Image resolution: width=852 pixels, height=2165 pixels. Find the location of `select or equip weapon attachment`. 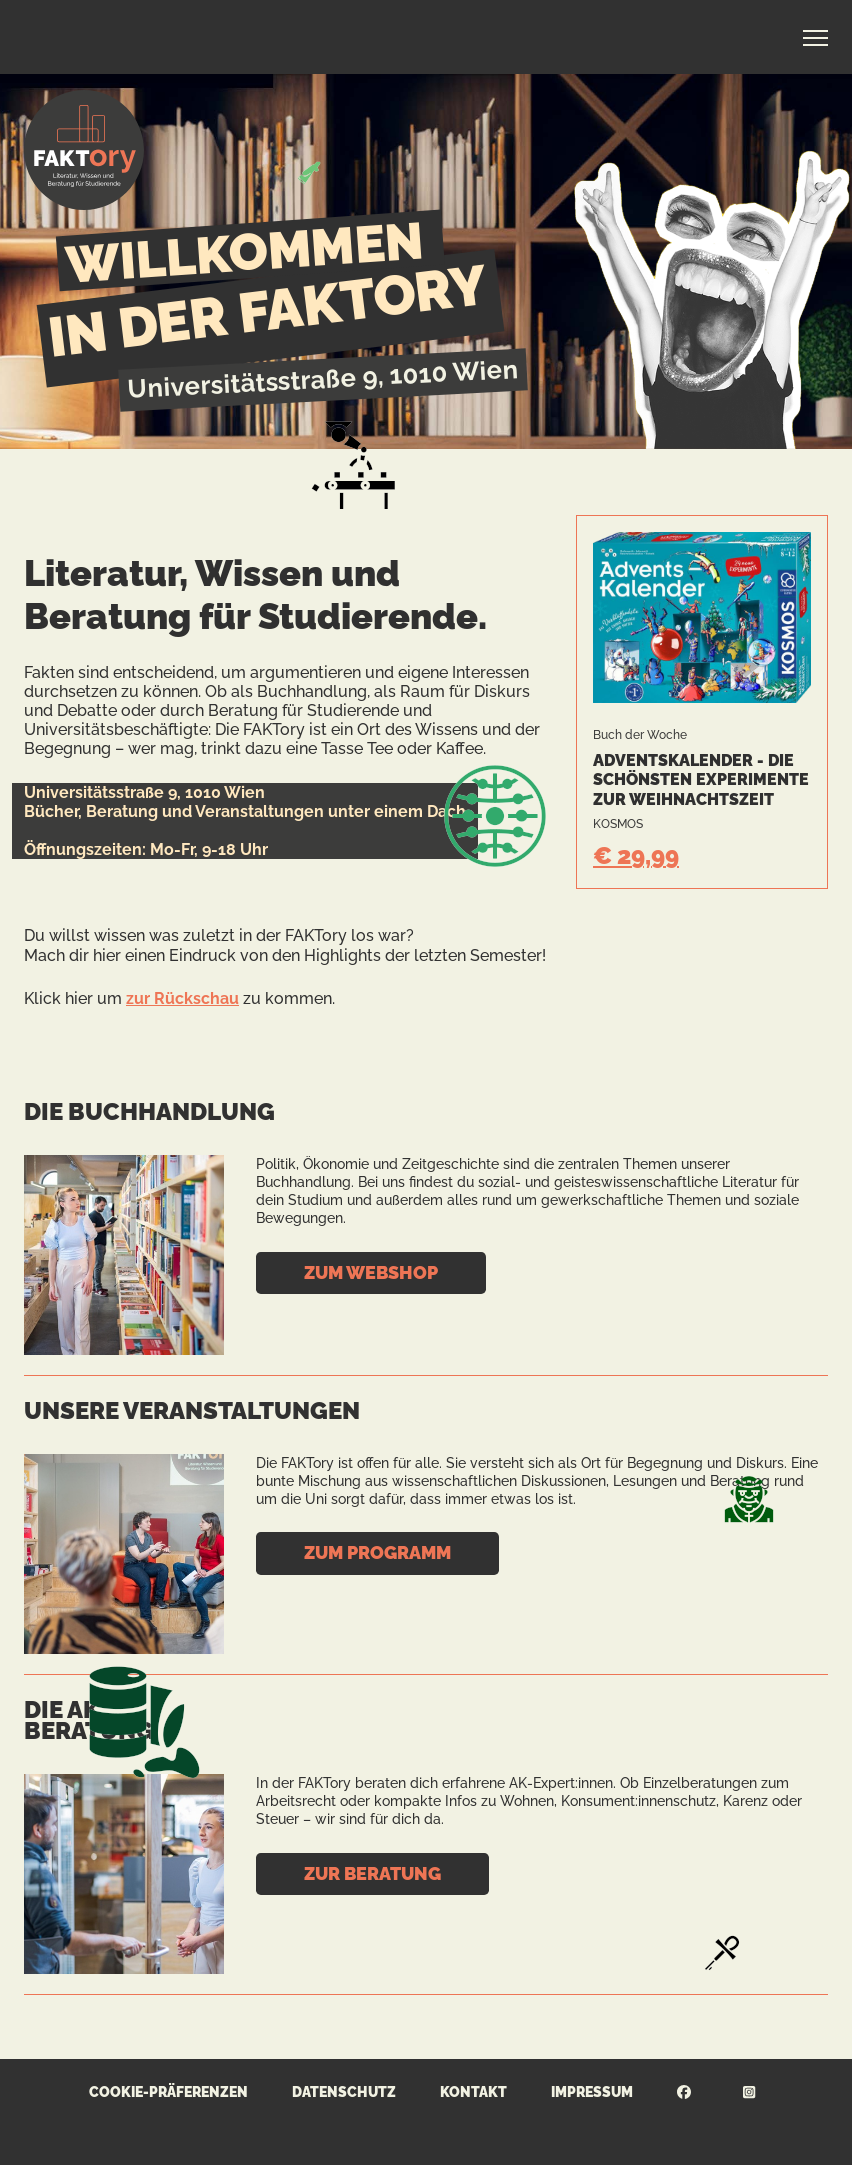

select or equip weapon attachment is located at coordinates (309, 173).